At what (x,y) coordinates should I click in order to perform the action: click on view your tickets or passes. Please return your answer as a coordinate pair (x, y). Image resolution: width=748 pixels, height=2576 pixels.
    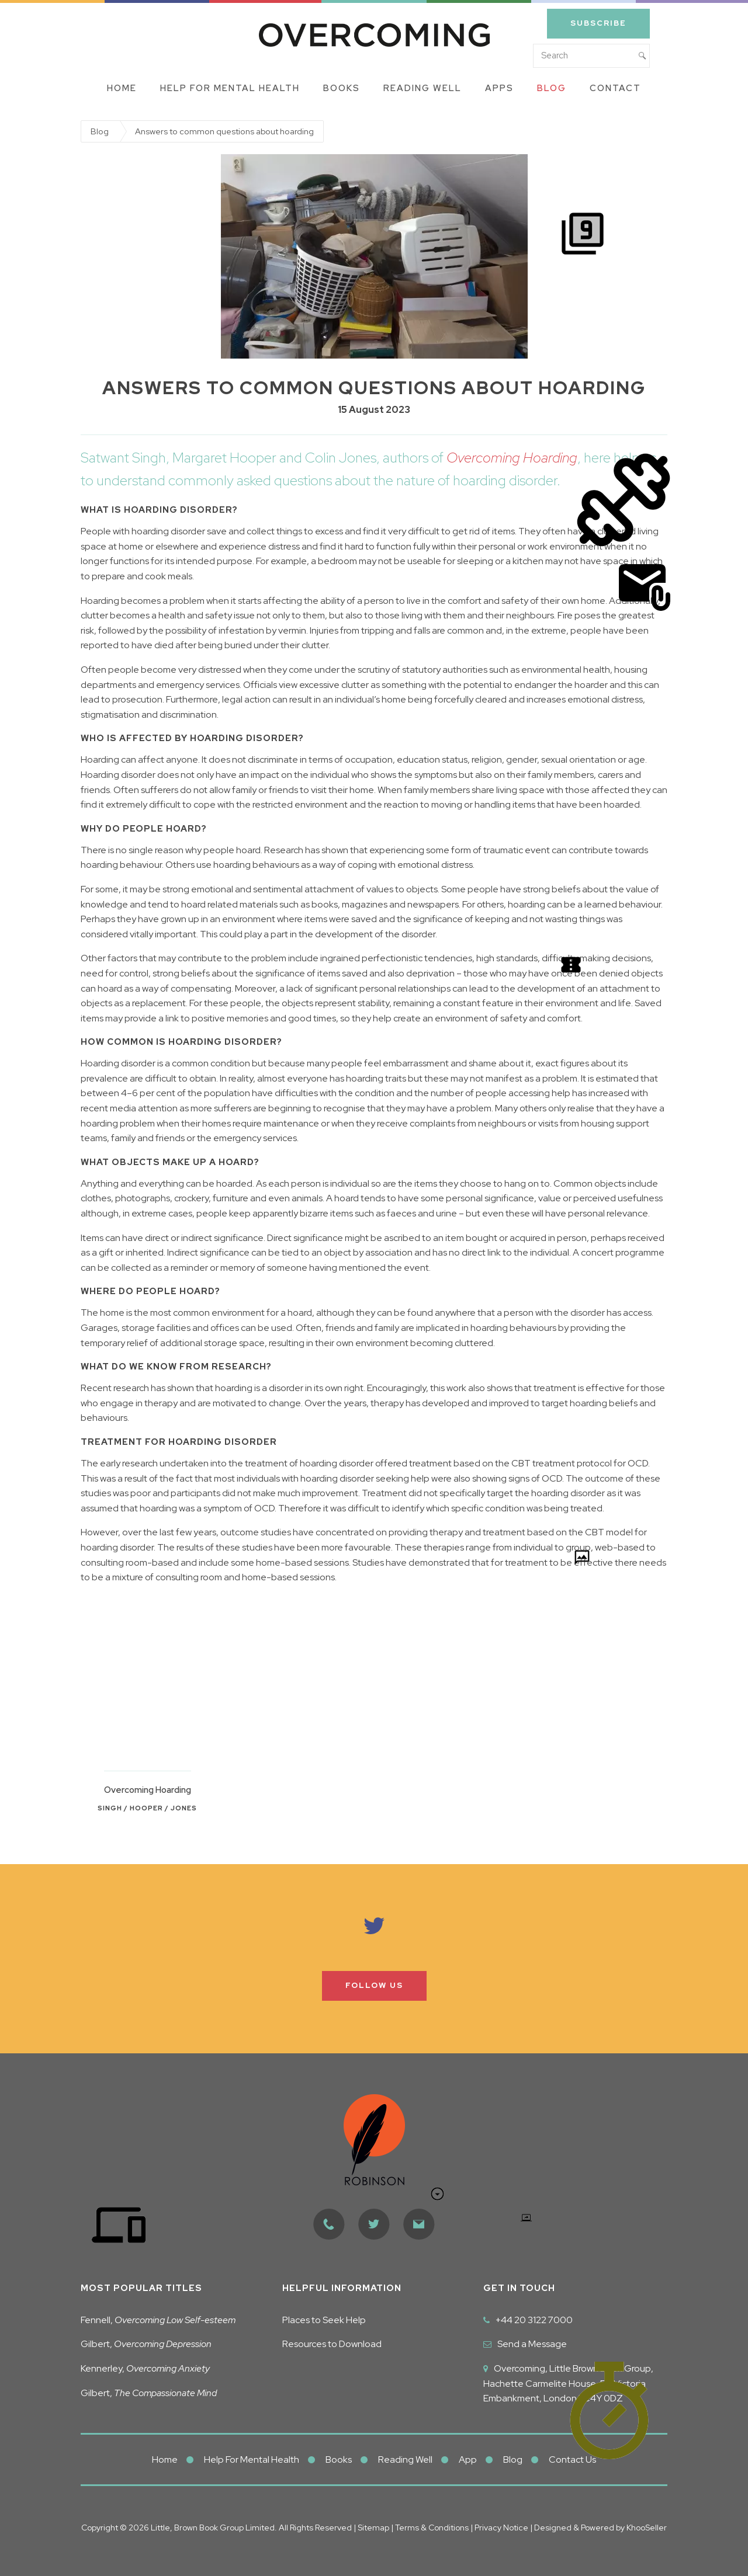
    Looking at the image, I should click on (571, 965).